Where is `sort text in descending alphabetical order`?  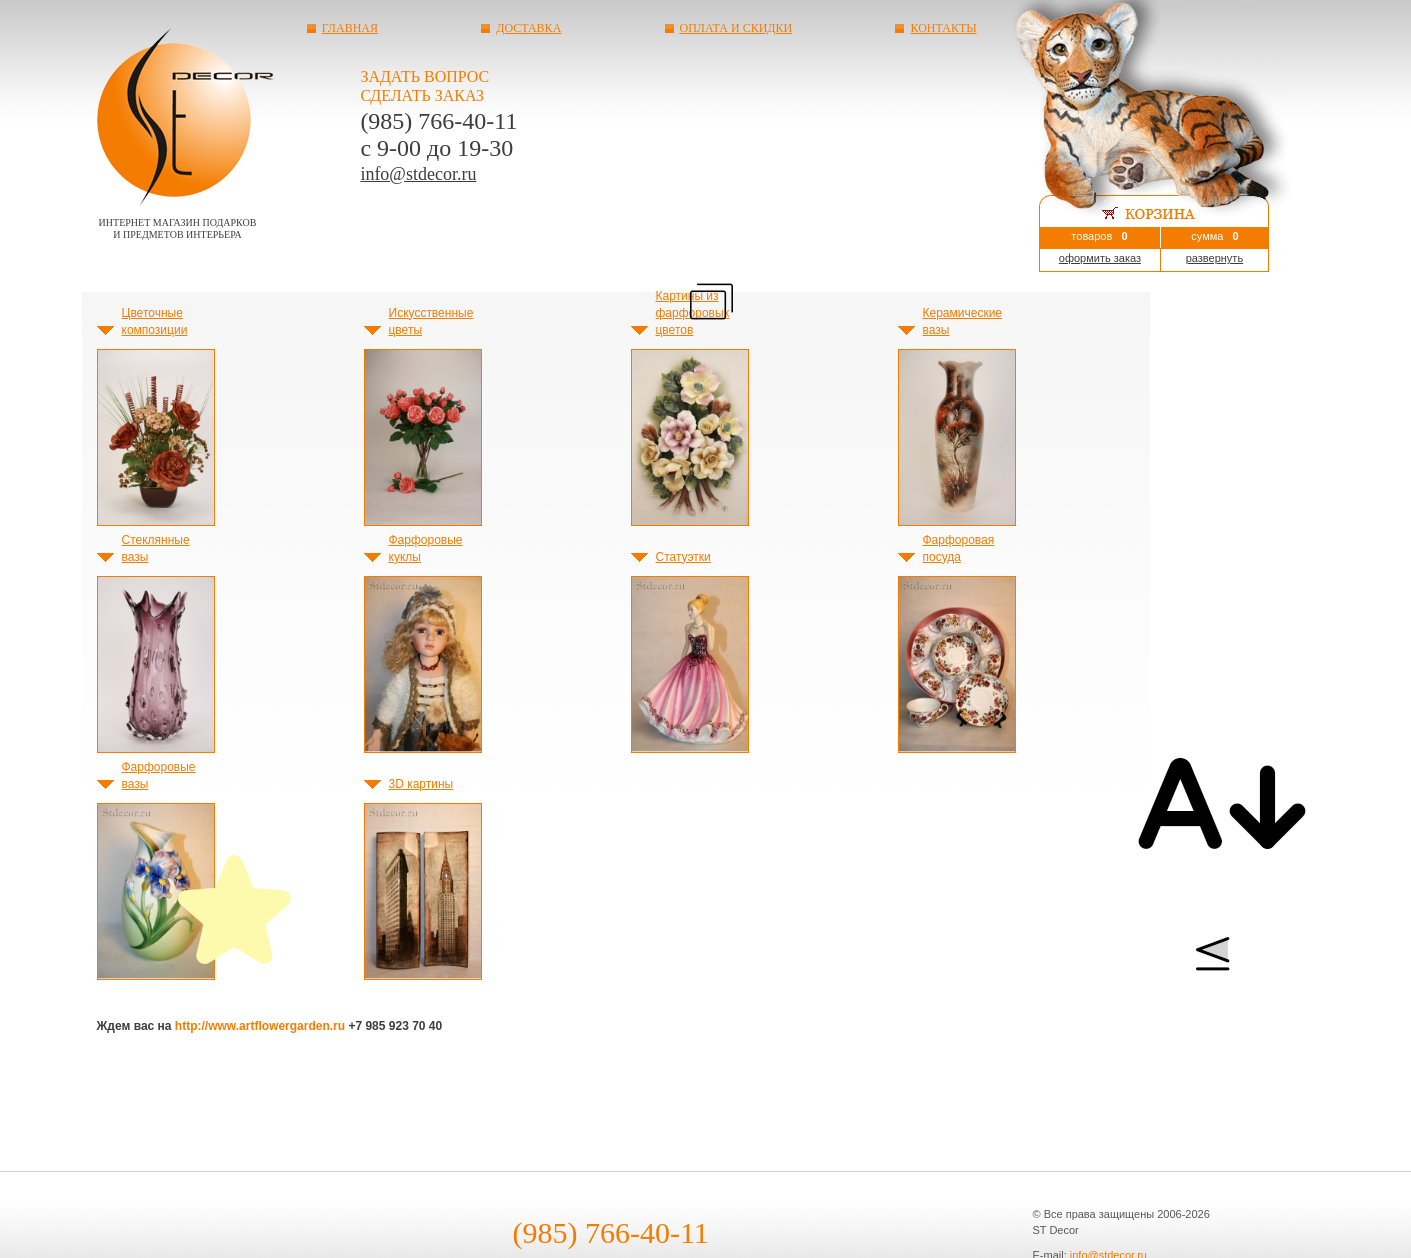 sort text in descending alphabetical order is located at coordinates (1222, 811).